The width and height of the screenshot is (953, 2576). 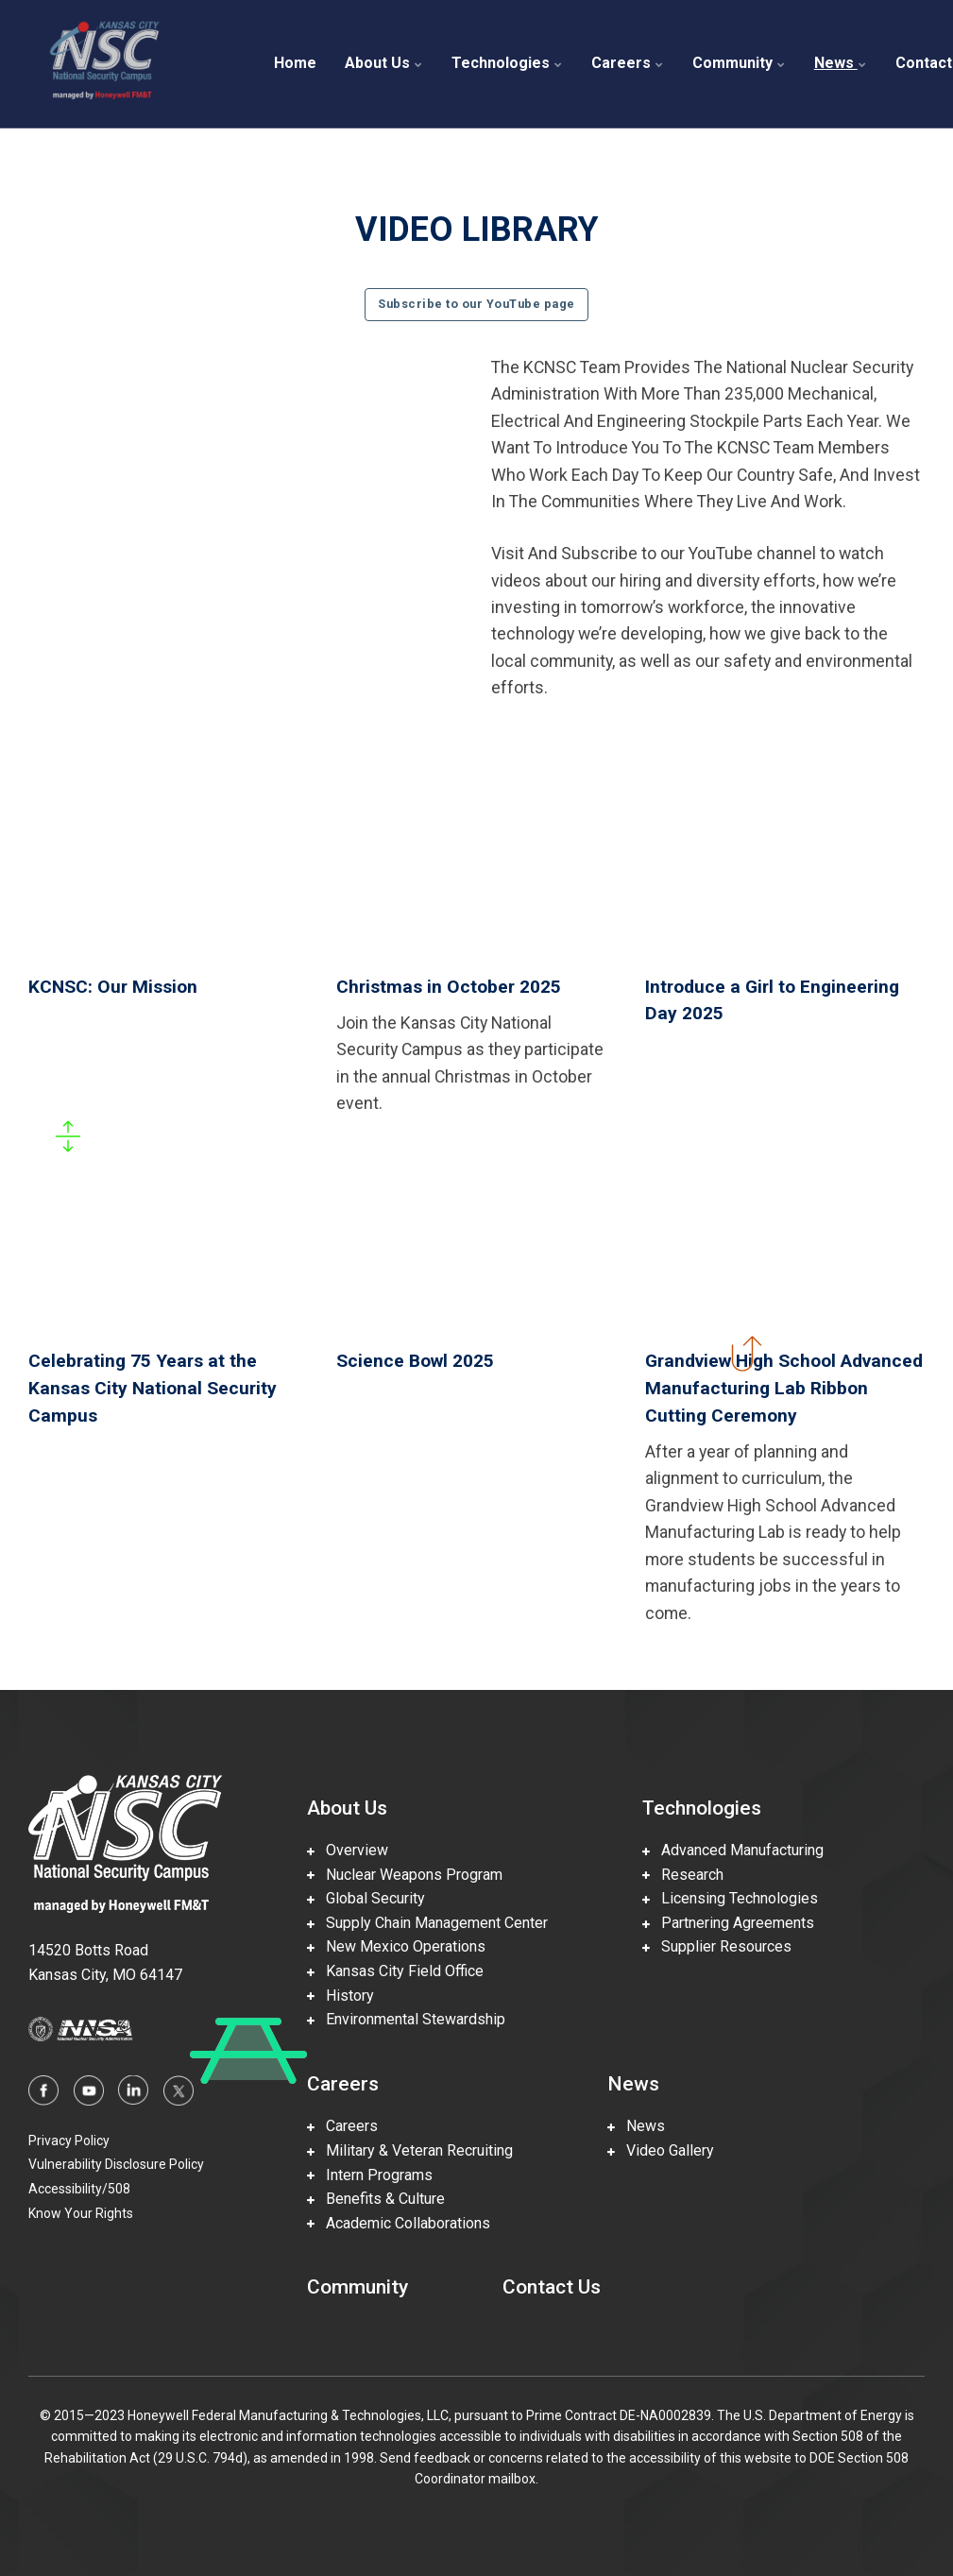 What do you see at coordinates (745, 1354) in the screenshot?
I see `redo or repeat last action` at bounding box center [745, 1354].